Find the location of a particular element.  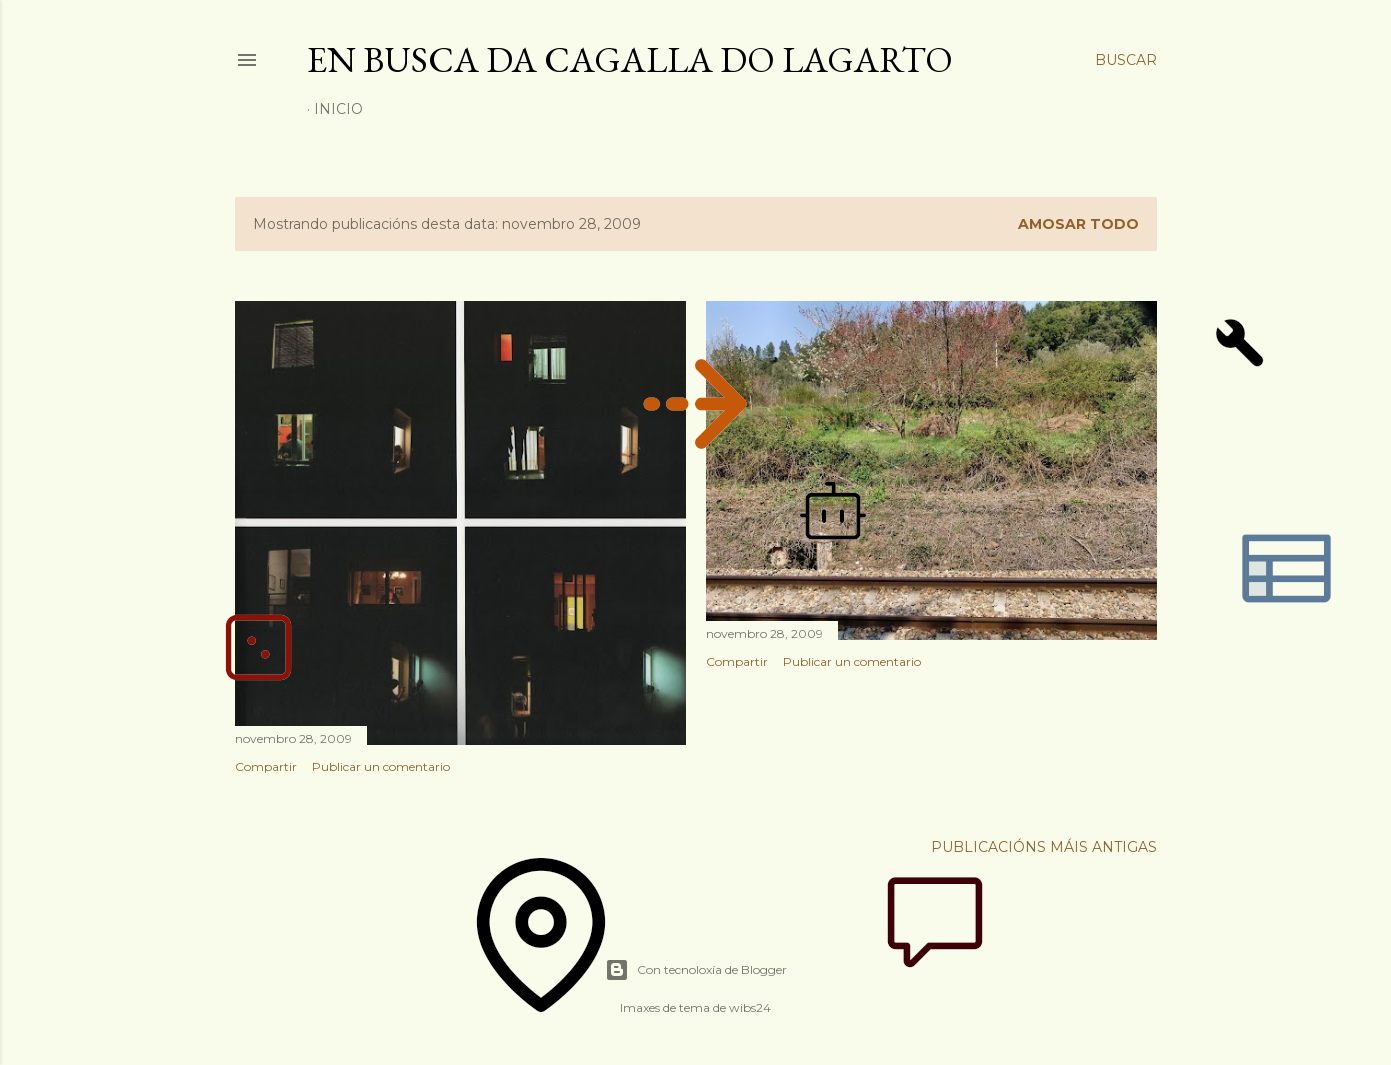

leave a comment is located at coordinates (935, 920).